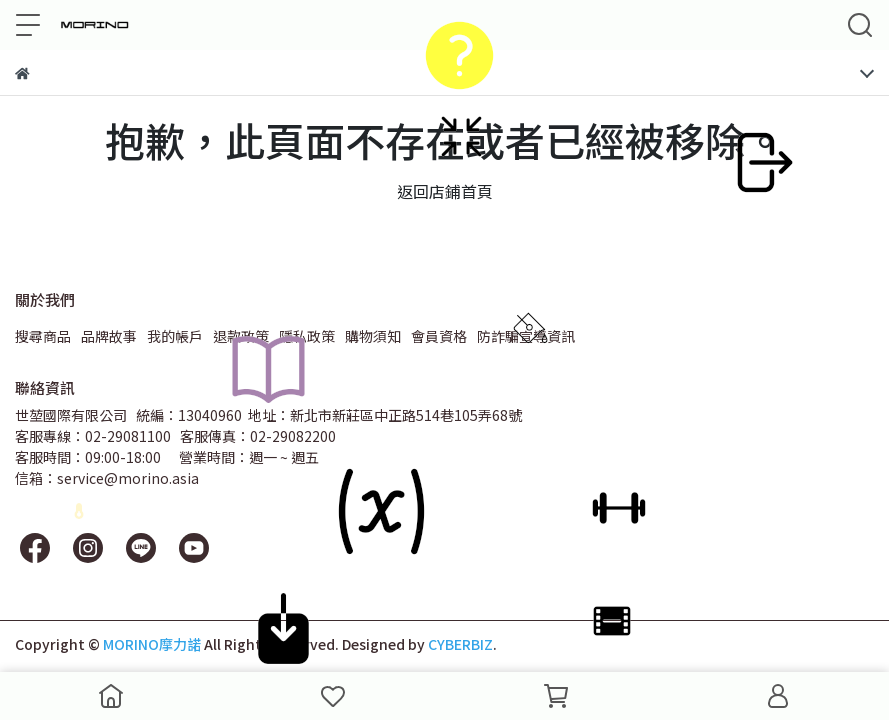 The height and width of the screenshot is (720, 889). What do you see at coordinates (530, 329) in the screenshot?
I see `fill an area with a selected color` at bounding box center [530, 329].